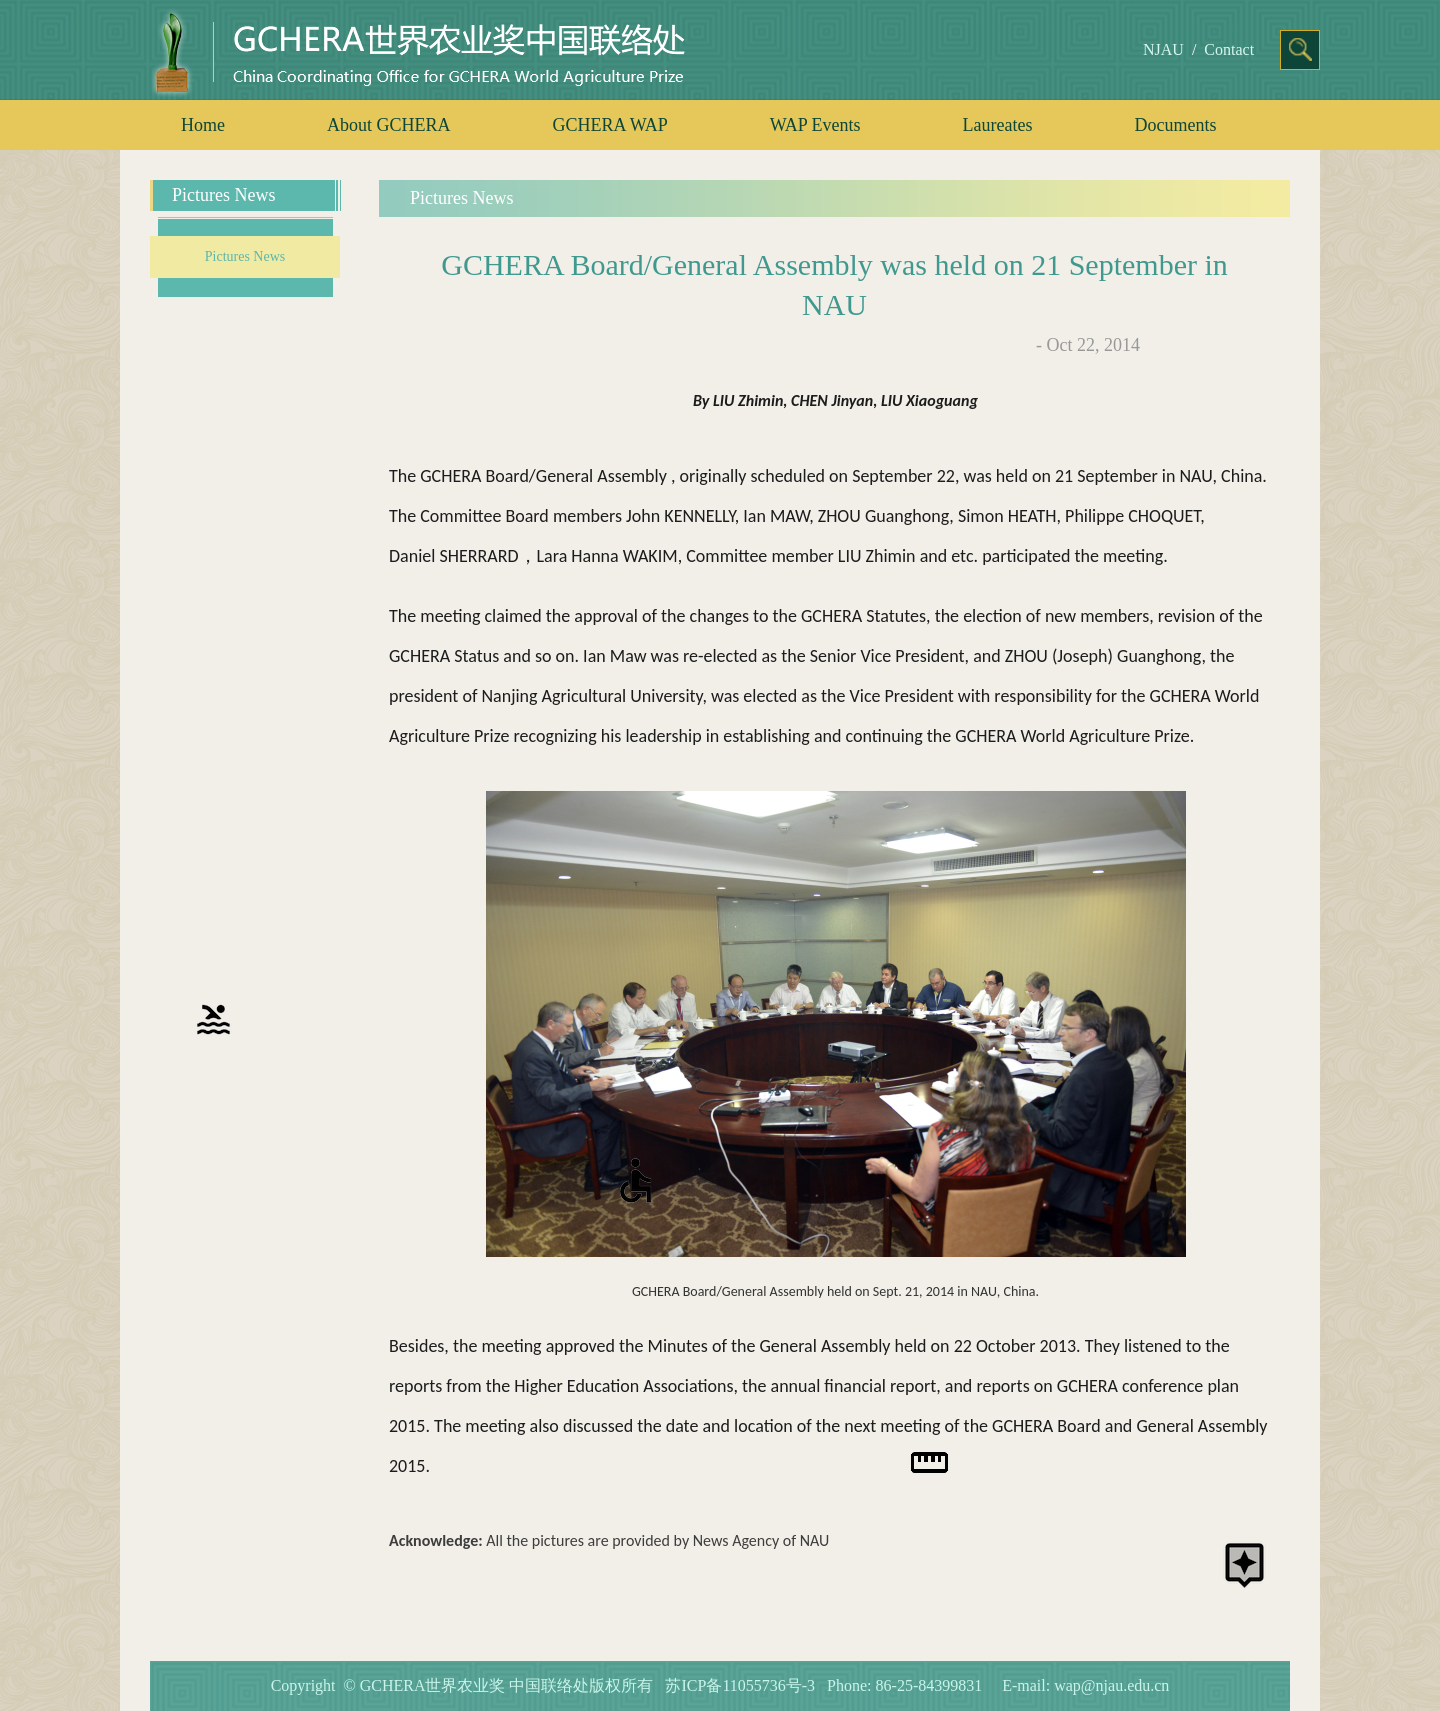  What do you see at coordinates (213, 1019) in the screenshot?
I see `indicates swimming pool amenity available` at bounding box center [213, 1019].